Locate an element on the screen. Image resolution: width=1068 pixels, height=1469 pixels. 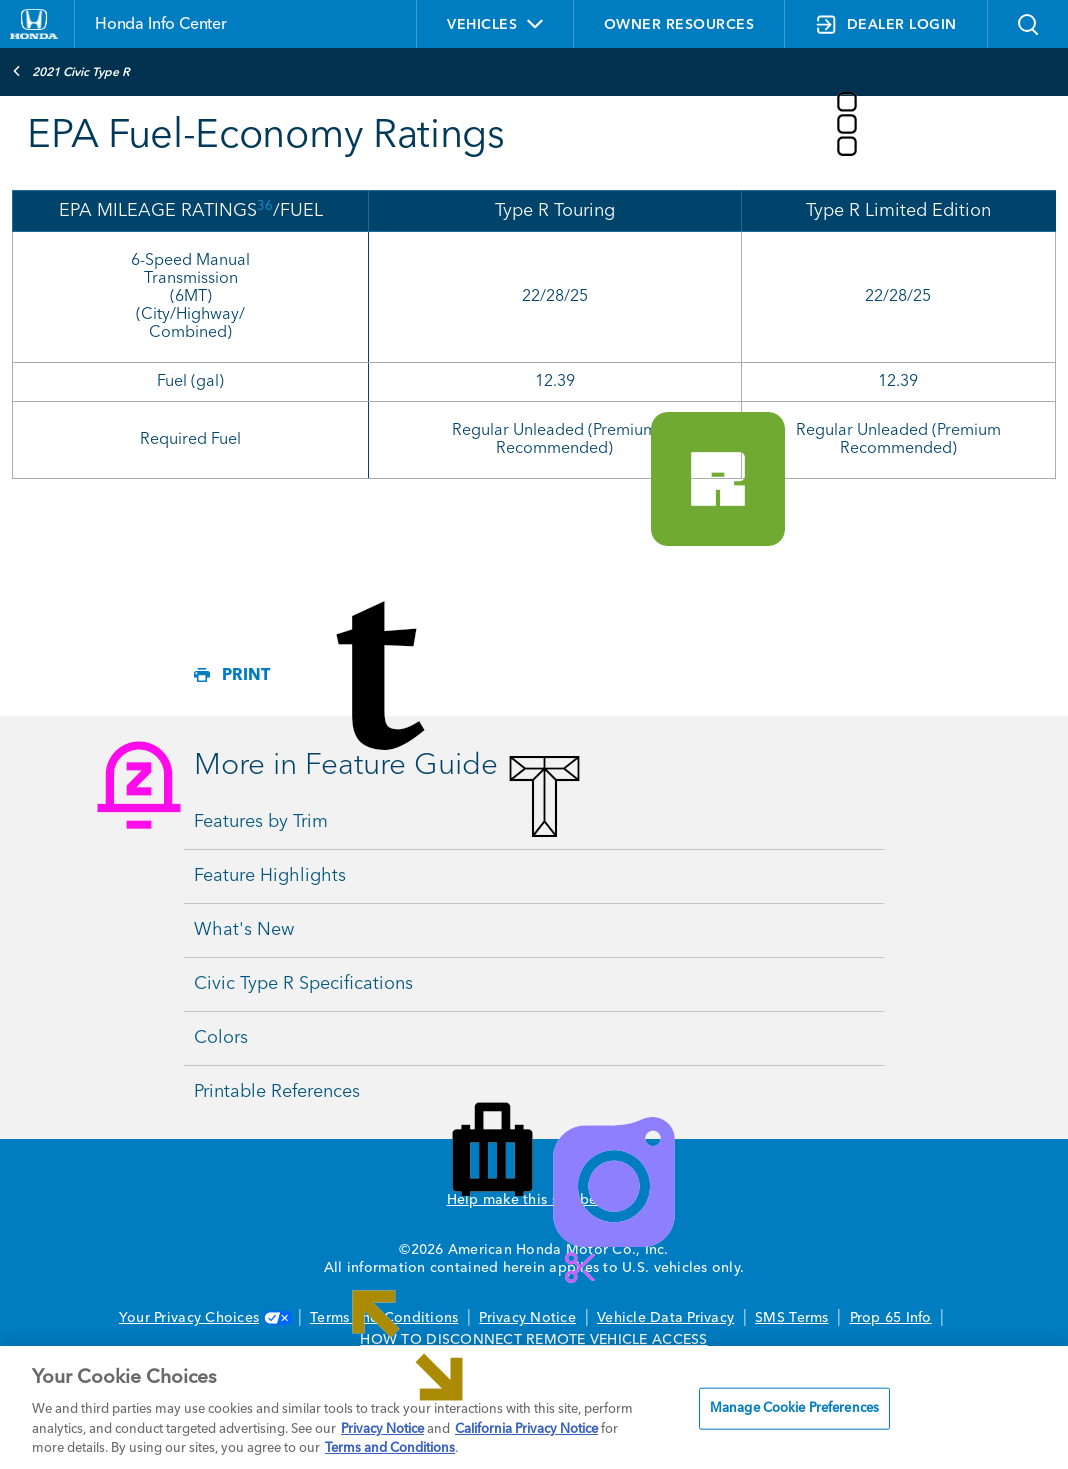
access travel or trip planning features is located at coordinates (492, 1151).